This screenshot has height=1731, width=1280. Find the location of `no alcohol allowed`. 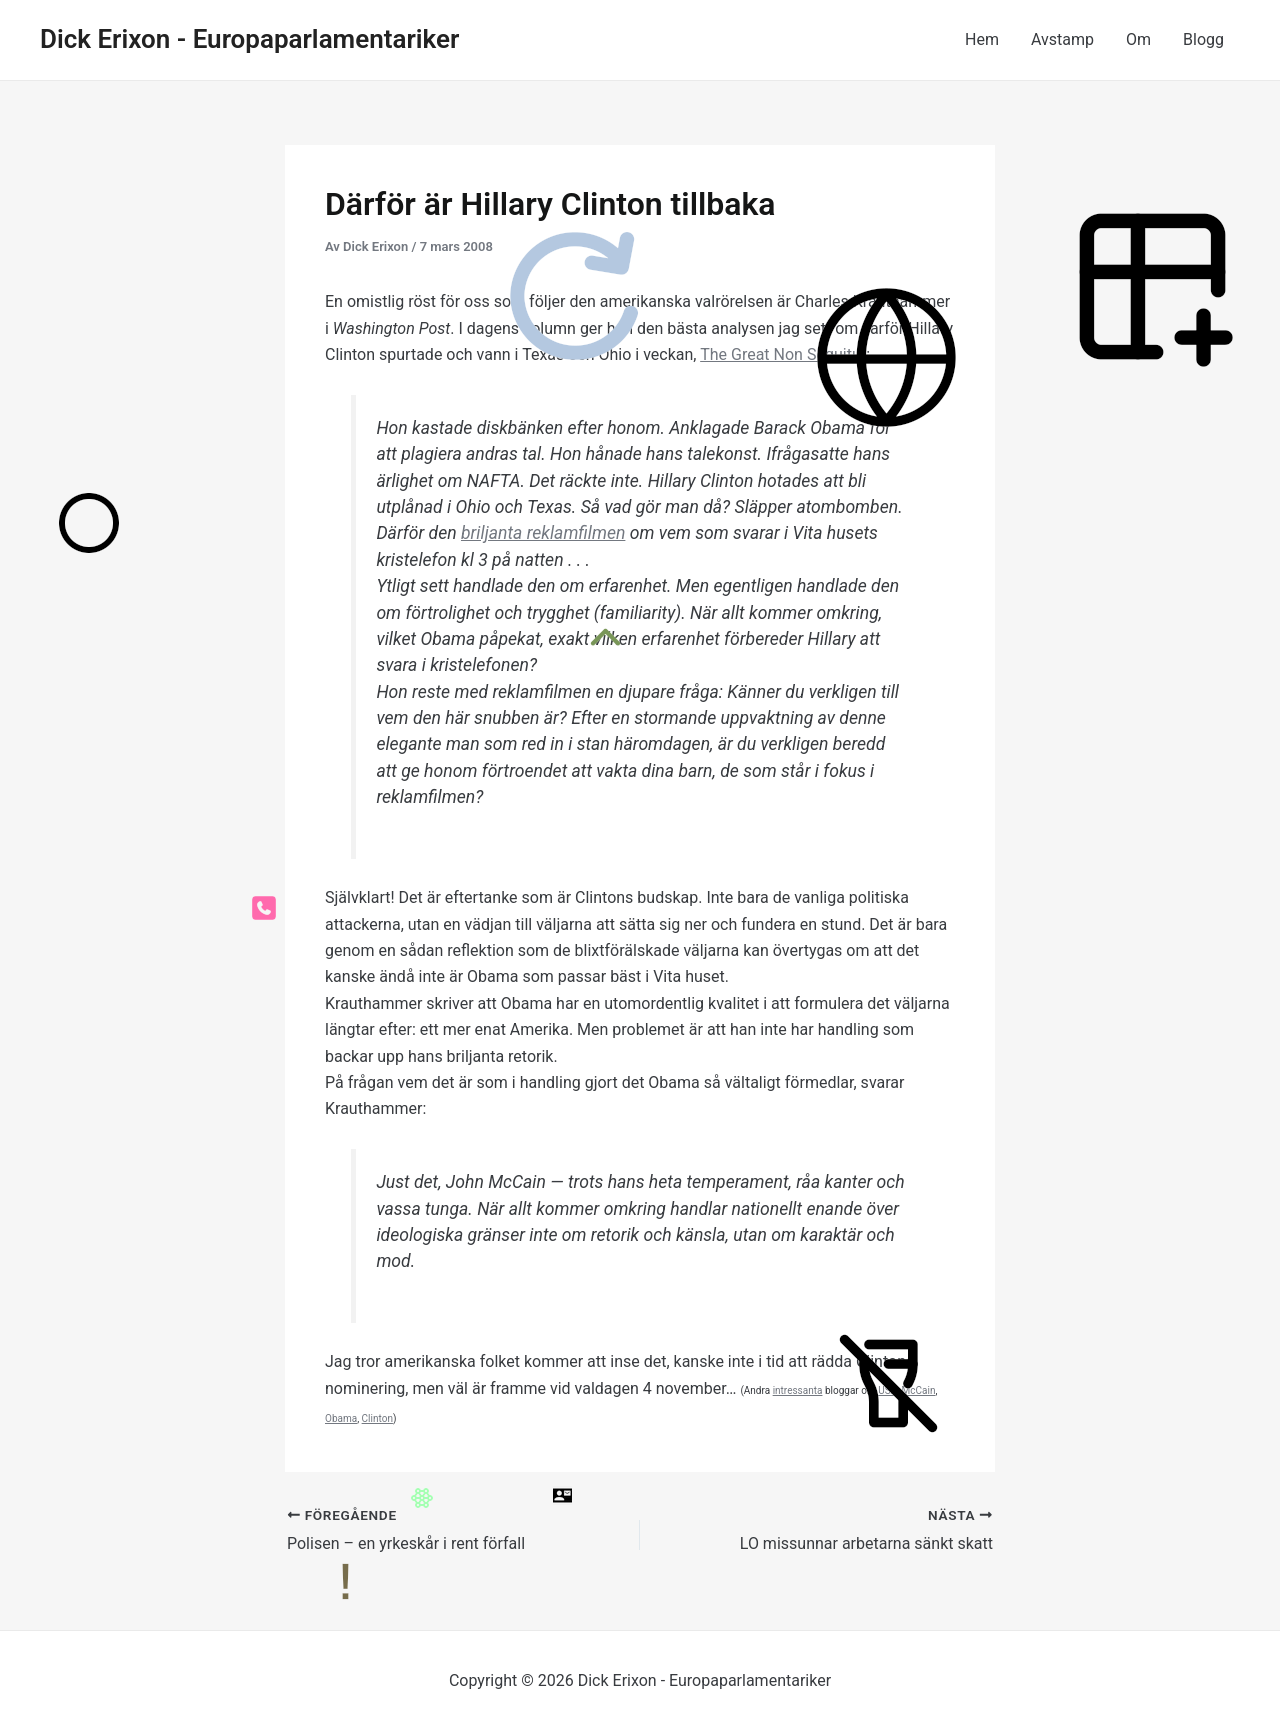

no alcohol allowed is located at coordinates (888, 1383).